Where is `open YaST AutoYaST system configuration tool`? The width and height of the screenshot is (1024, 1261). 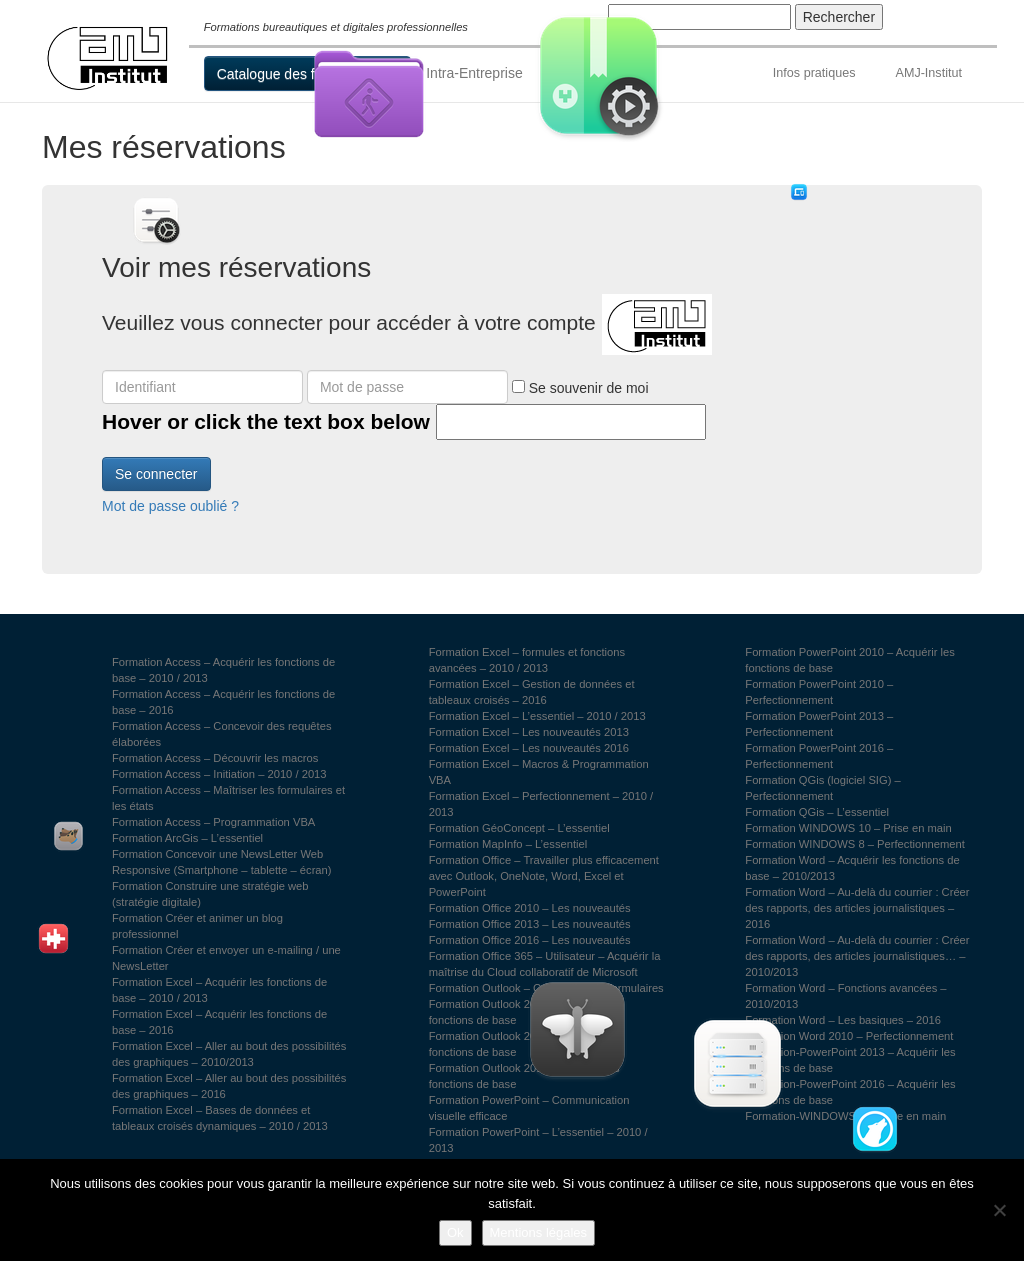 open YaST AutoYaST system configuration tool is located at coordinates (598, 75).